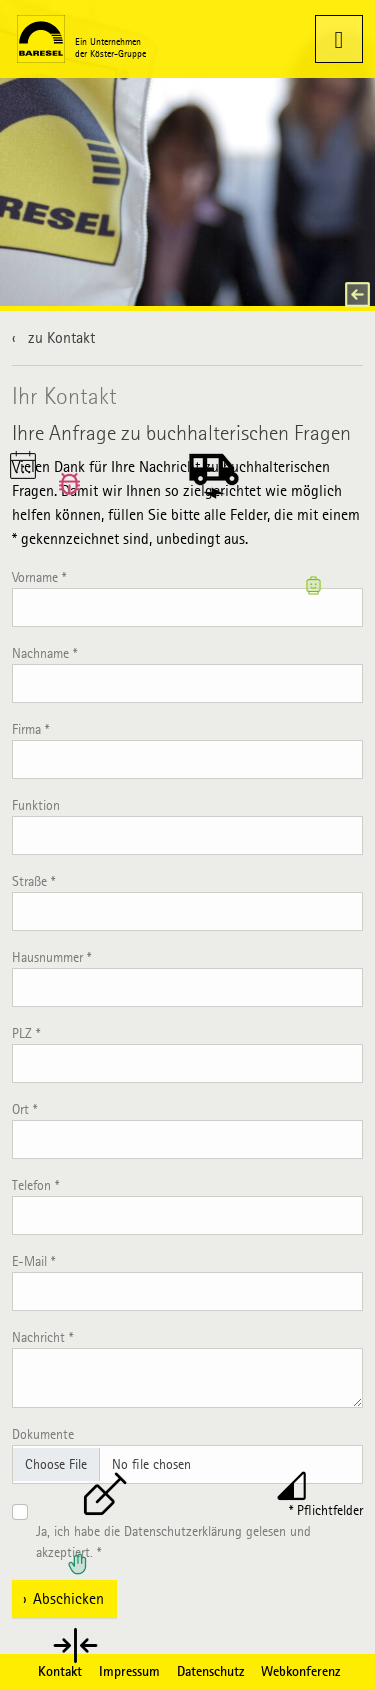  I want to click on report a bug or issue, so click(69, 483).